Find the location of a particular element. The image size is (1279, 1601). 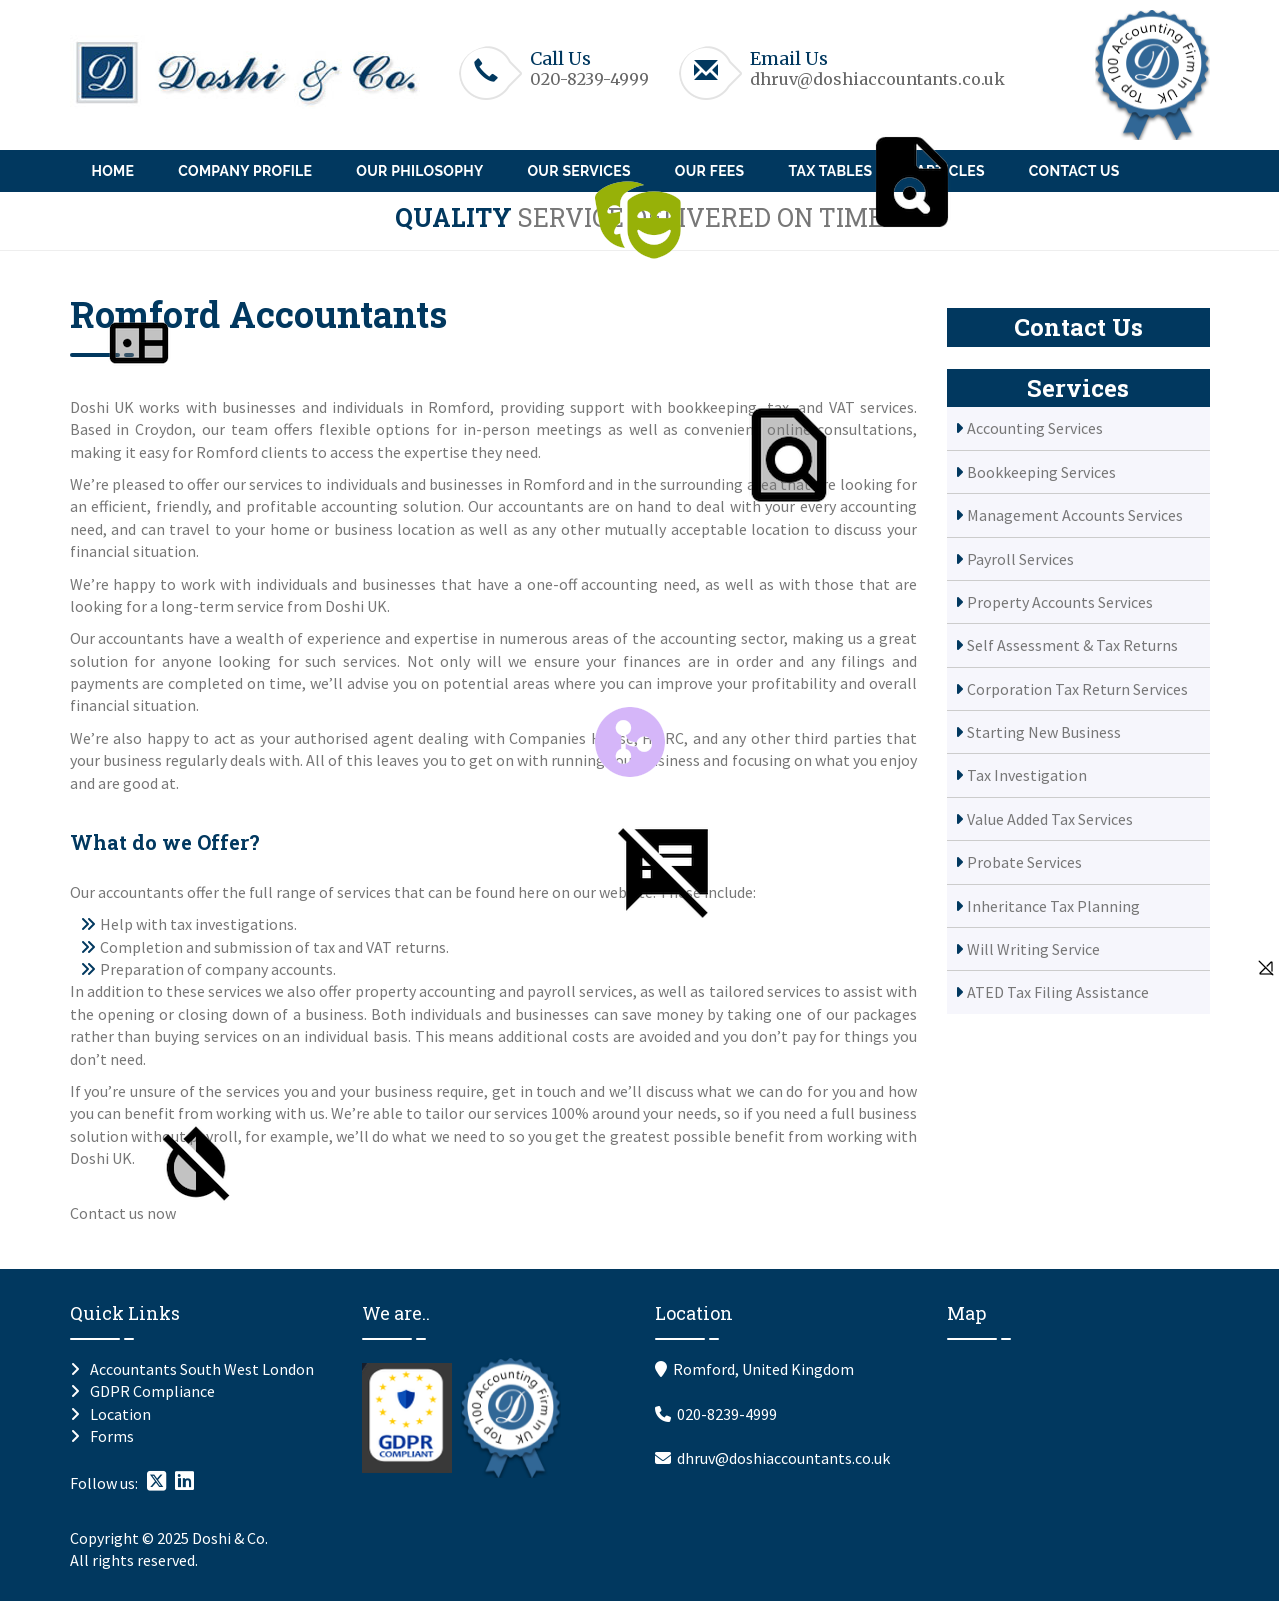

access theater or entertainment options is located at coordinates (639, 220).